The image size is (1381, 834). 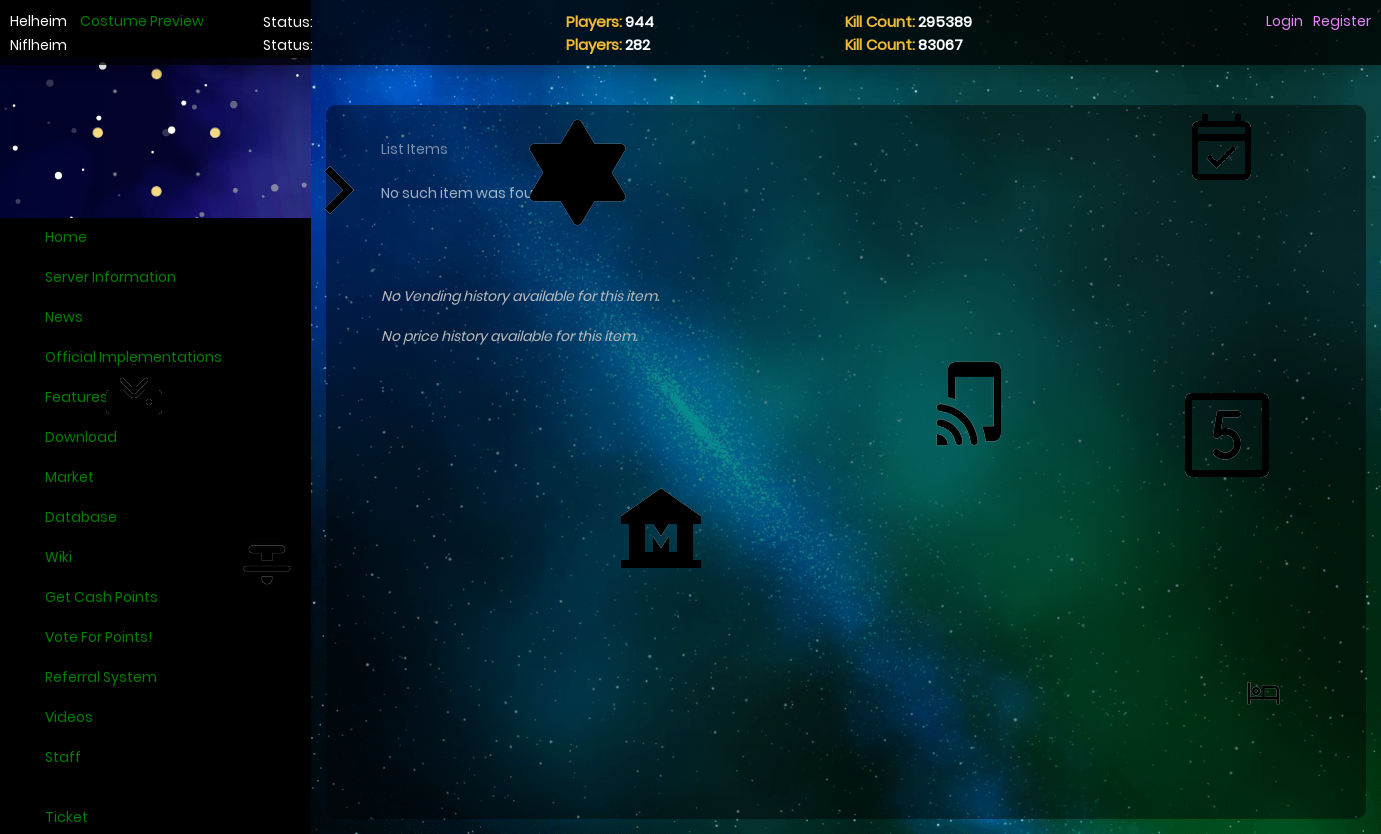 I want to click on apply strikethrough formatting to selected text, so click(x=267, y=566).